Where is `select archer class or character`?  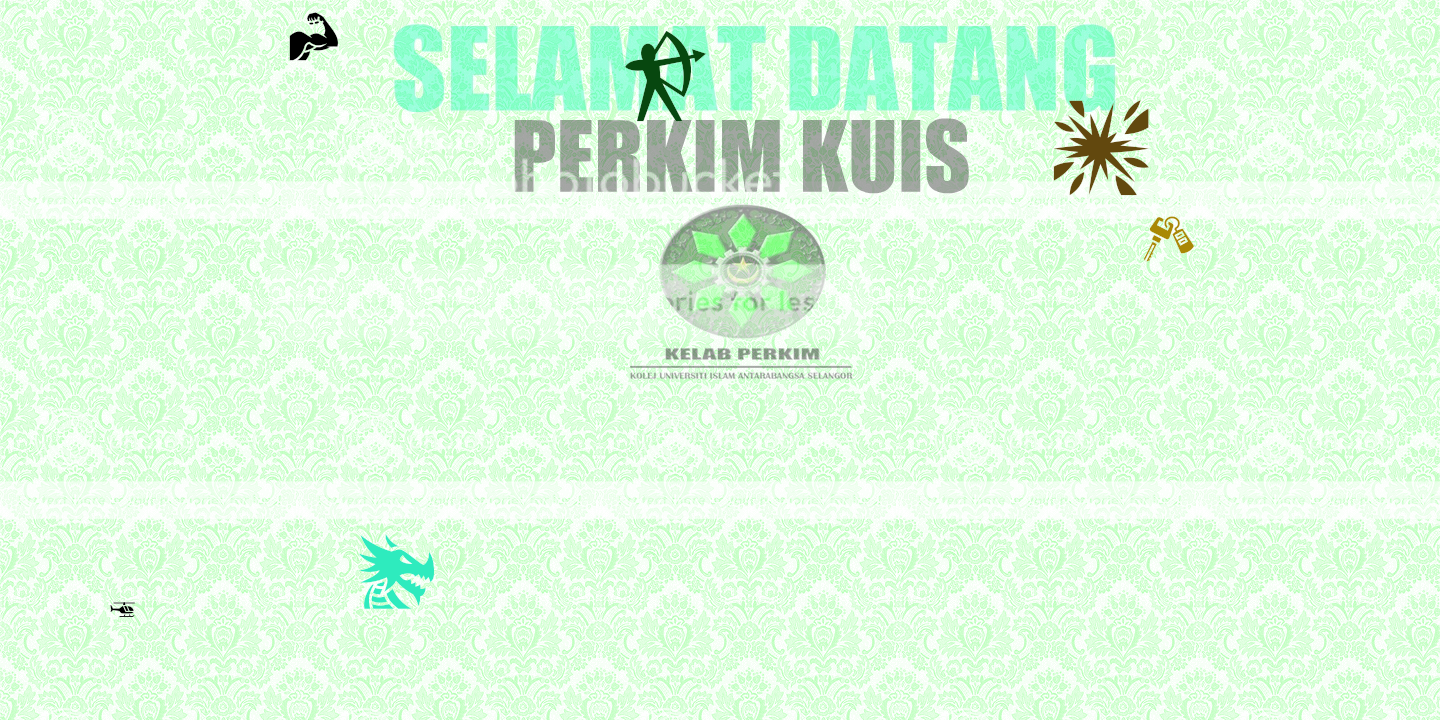 select archer class or character is located at coordinates (661, 76).